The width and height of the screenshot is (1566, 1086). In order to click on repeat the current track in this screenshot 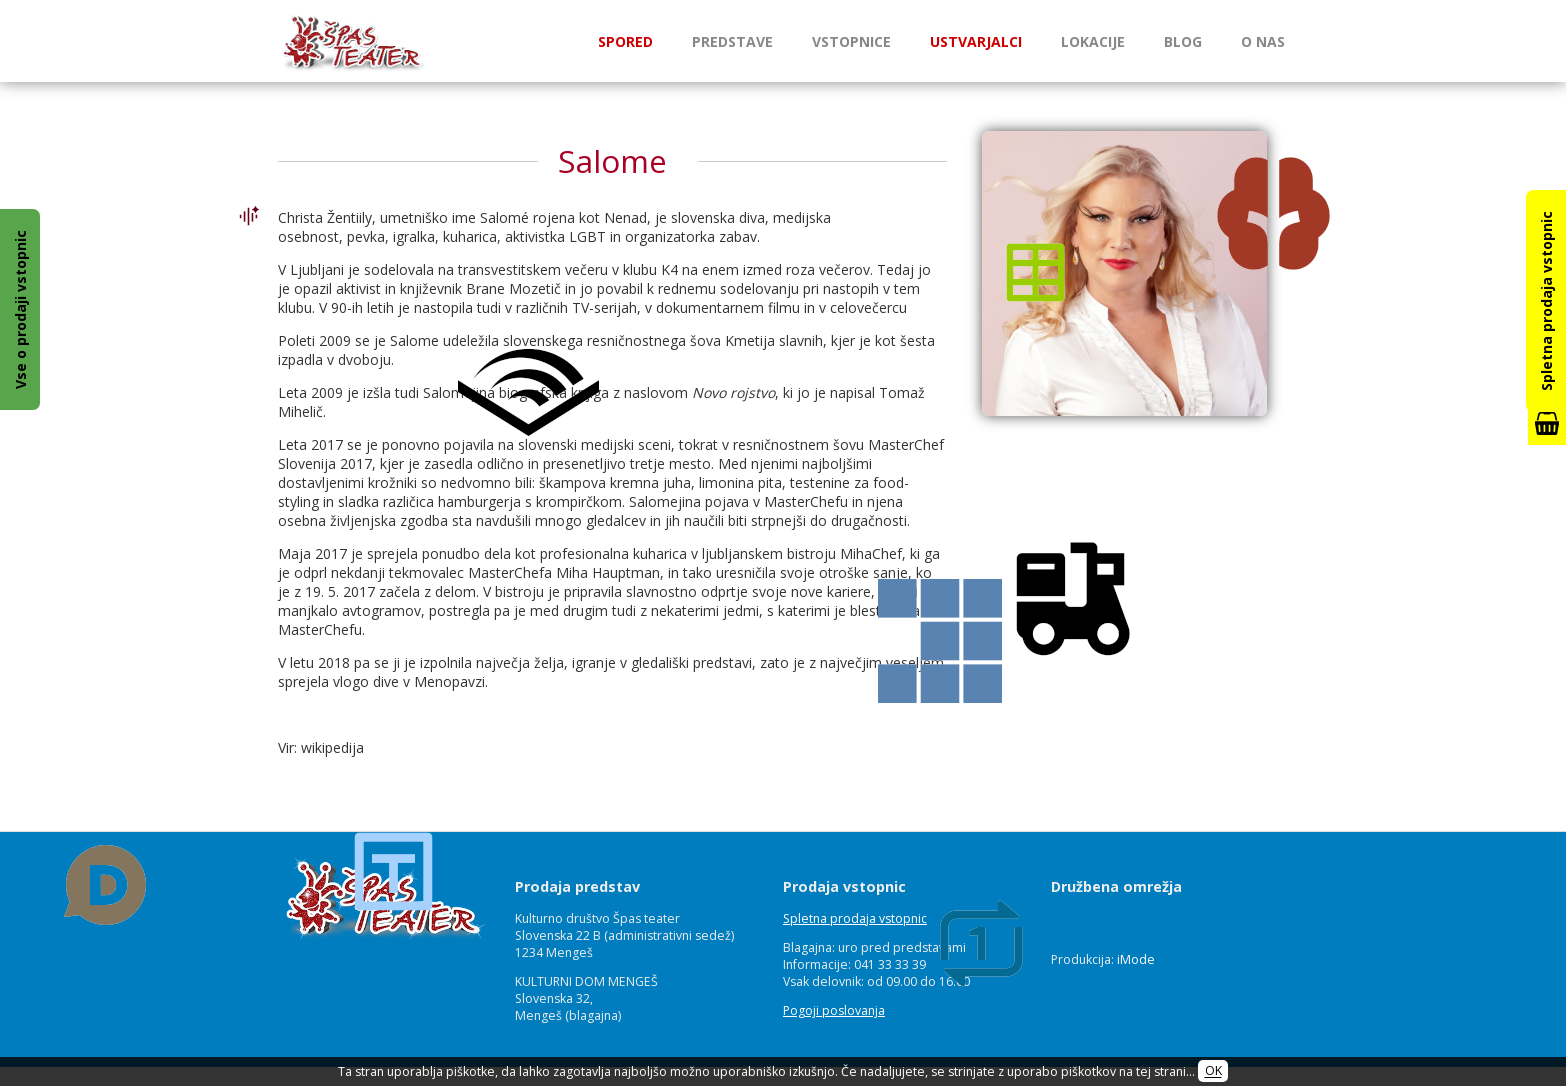, I will do `click(981, 943)`.